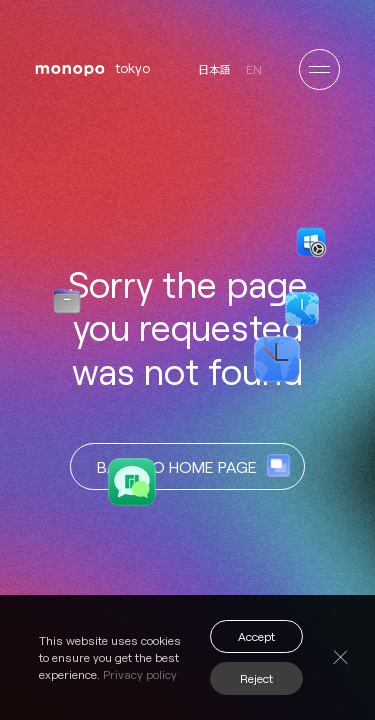  Describe the element at coordinates (277, 360) in the screenshot. I see `configure network time protocol settings` at that location.